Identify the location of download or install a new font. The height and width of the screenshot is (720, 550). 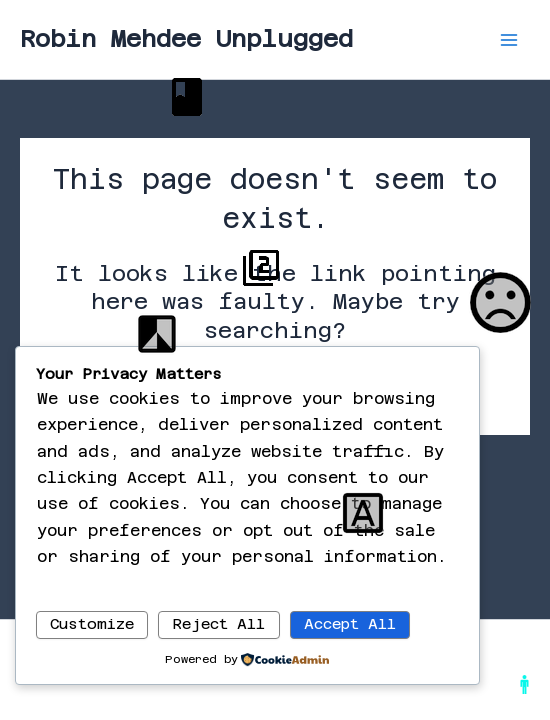
(363, 513).